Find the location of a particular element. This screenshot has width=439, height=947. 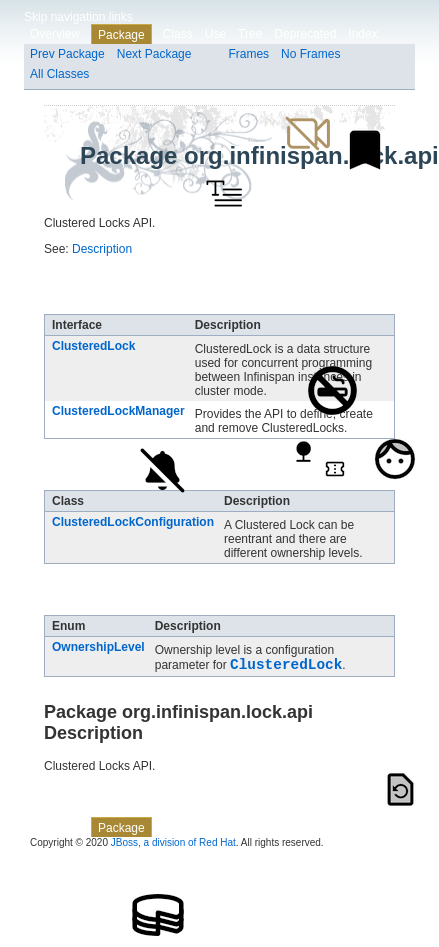

indicates a no smoking zone or area is located at coordinates (332, 390).